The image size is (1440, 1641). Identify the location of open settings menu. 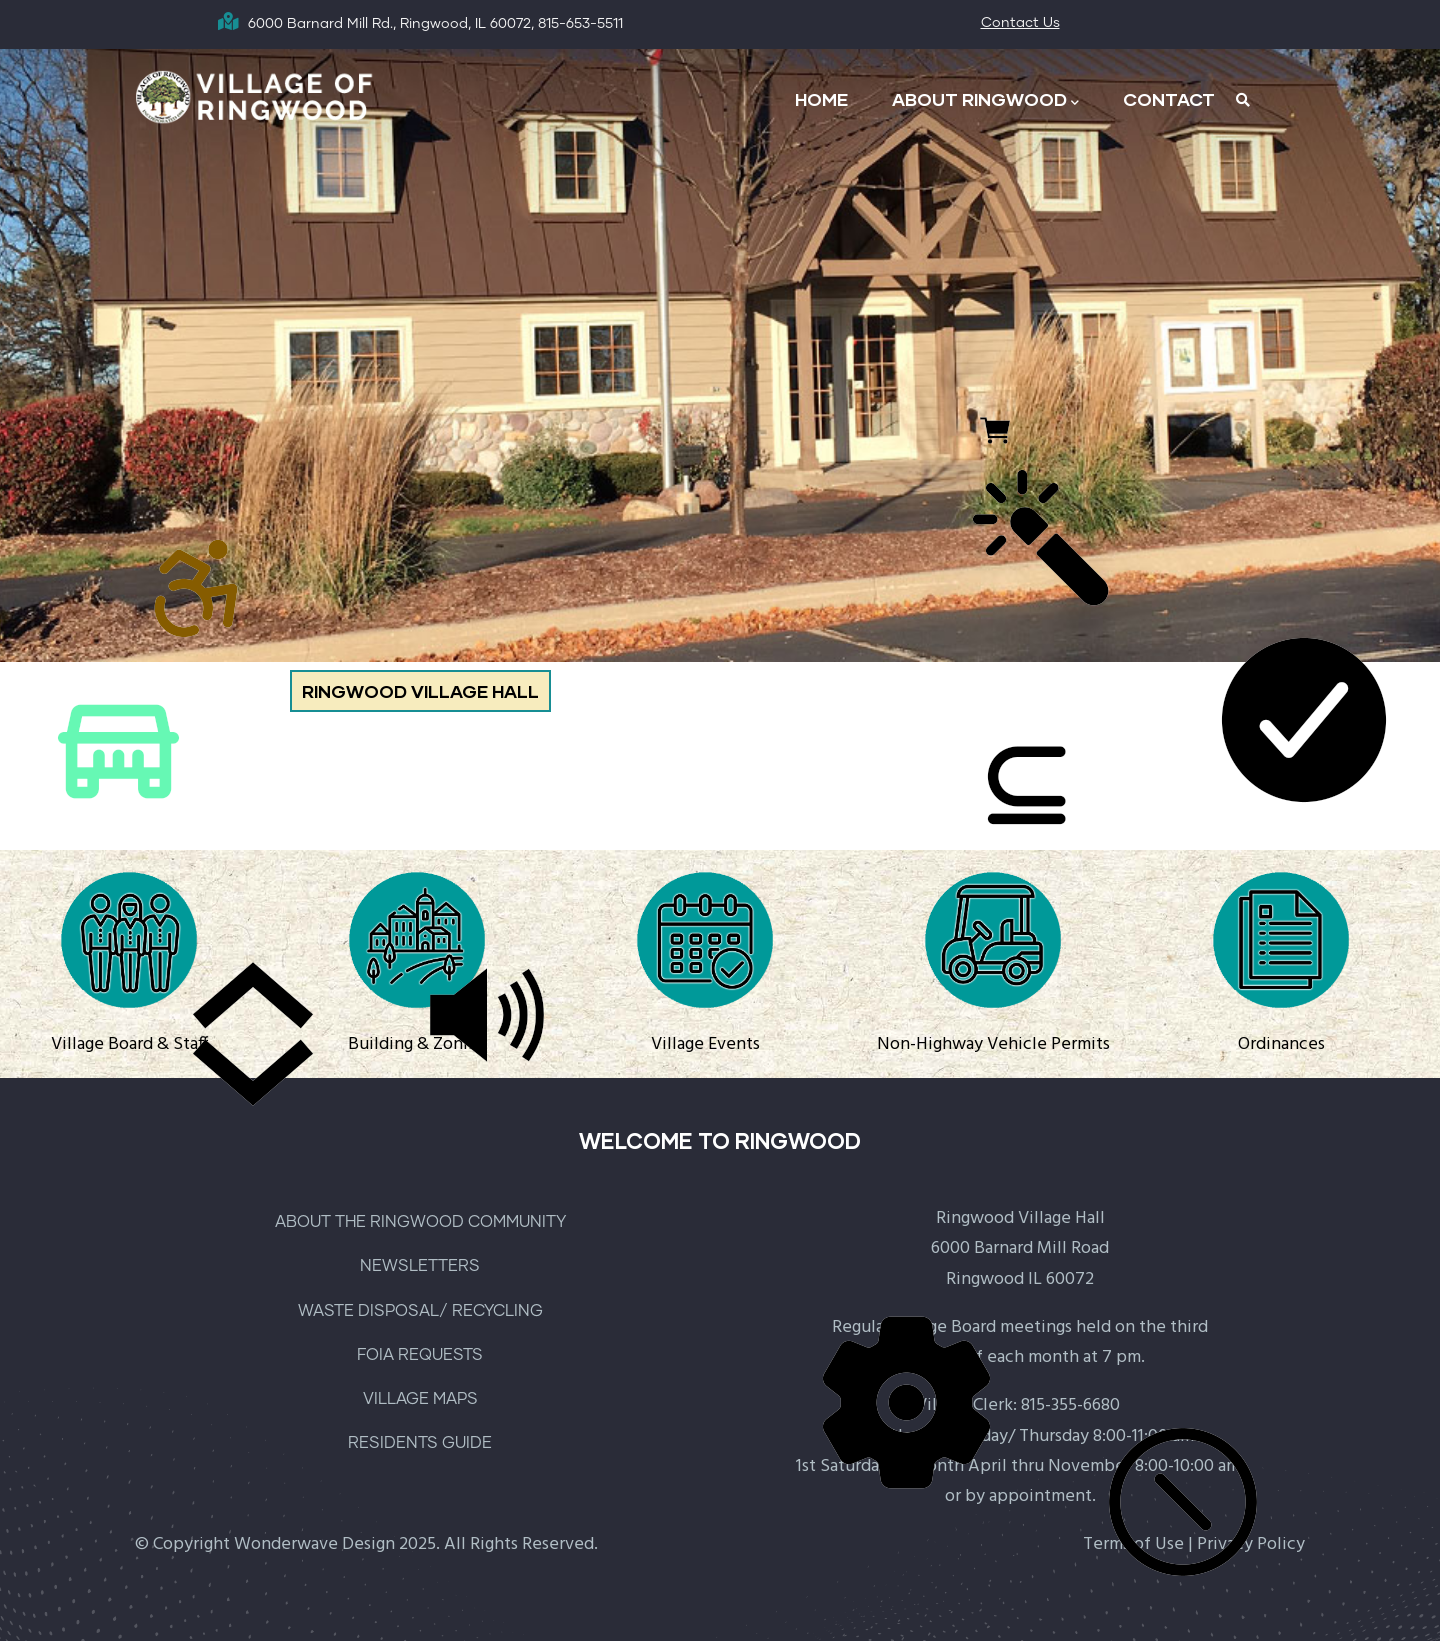
(906, 1402).